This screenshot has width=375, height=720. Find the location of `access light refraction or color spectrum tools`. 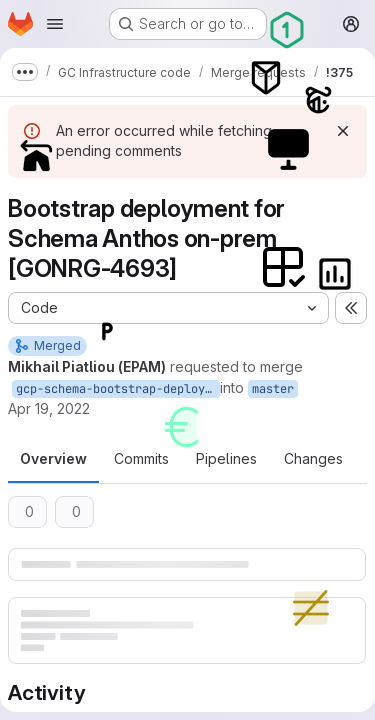

access light refraction or color spectrum tools is located at coordinates (266, 77).